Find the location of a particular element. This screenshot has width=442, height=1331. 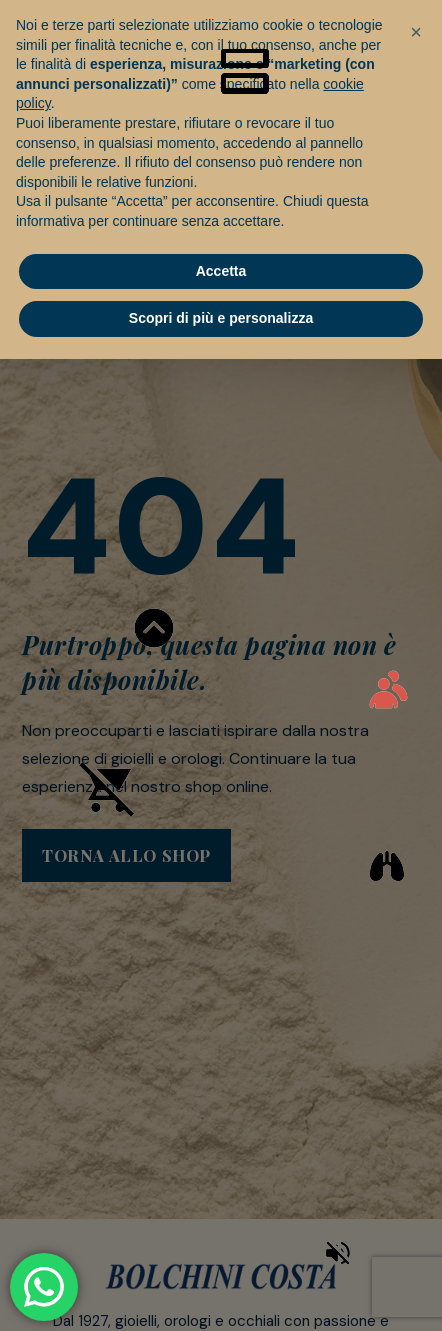

mute audio or sound is located at coordinates (338, 1253).